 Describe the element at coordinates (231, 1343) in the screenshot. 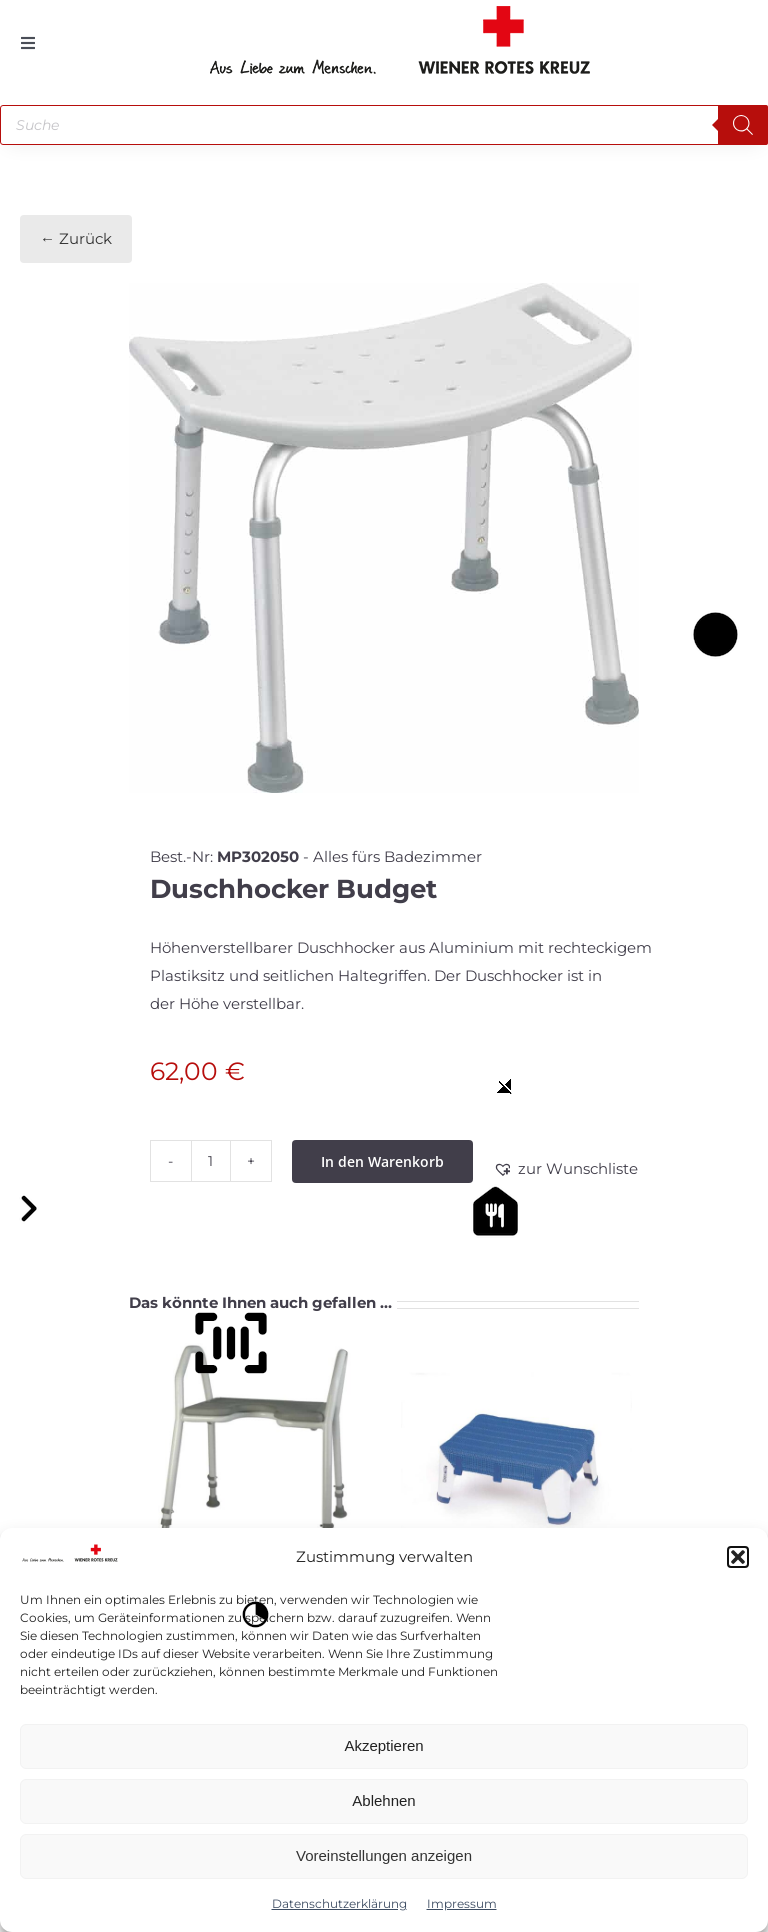

I see `scan a barcode` at that location.